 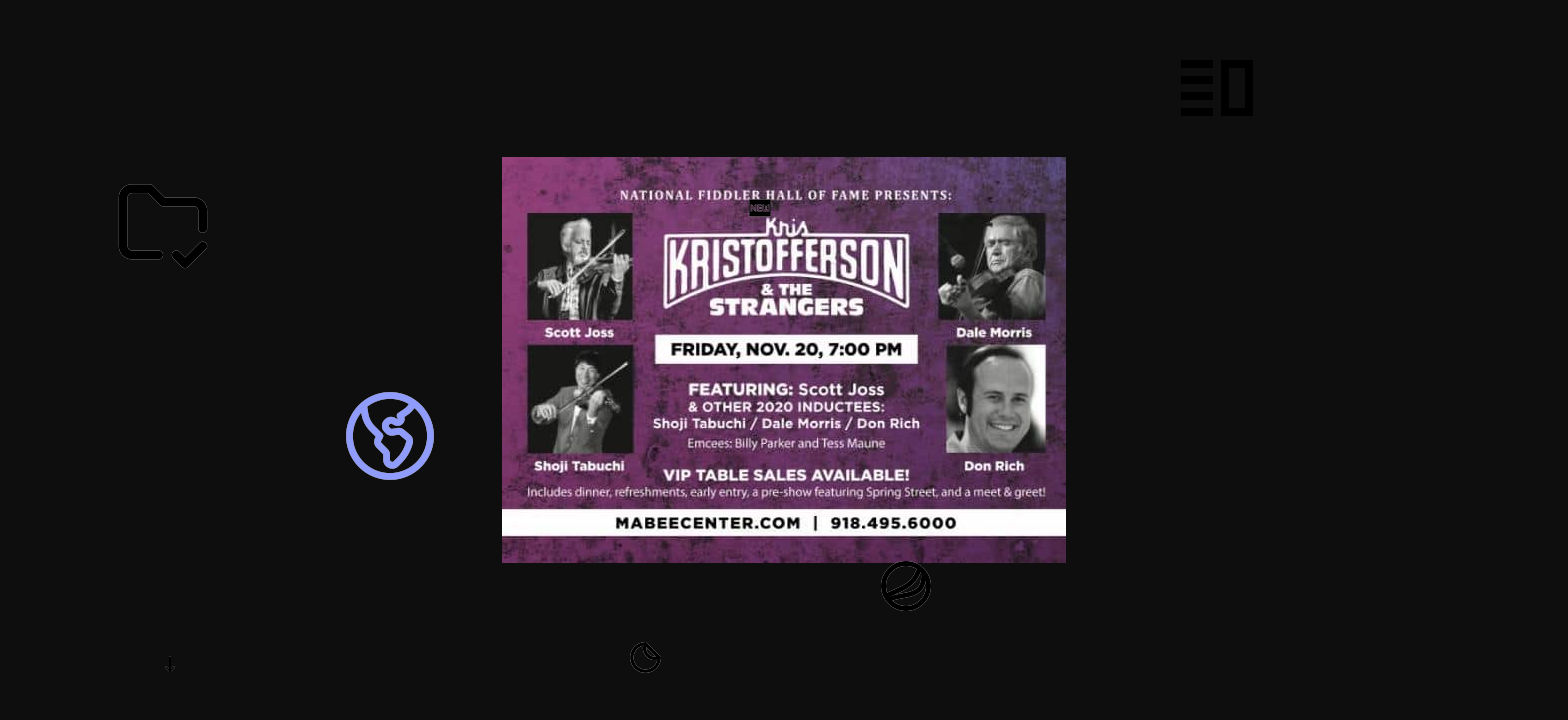 What do you see at coordinates (760, 208) in the screenshot?
I see `indicates new content or recently added items` at bounding box center [760, 208].